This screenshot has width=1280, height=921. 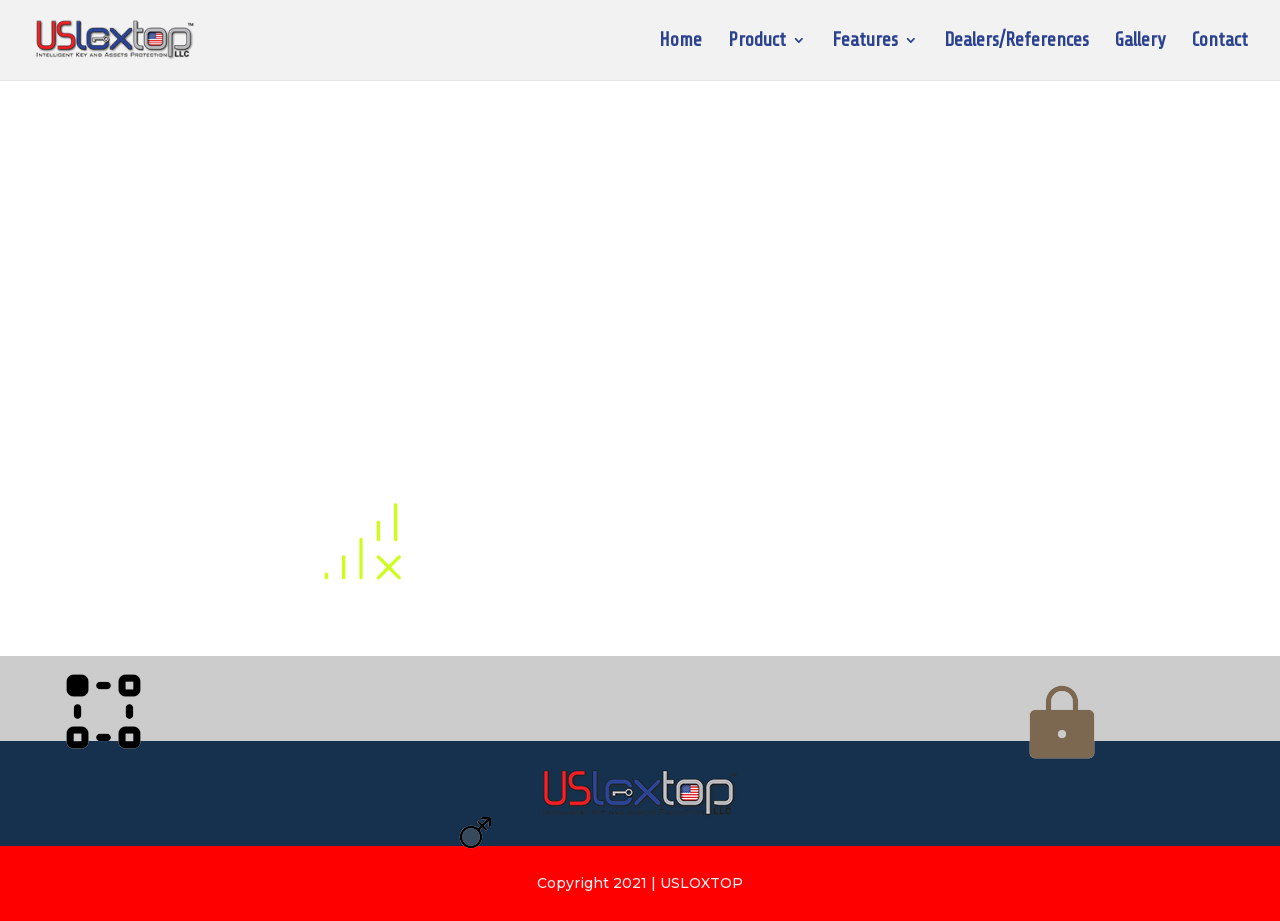 I want to click on indicates a locked or secured item, so click(x=1062, y=726).